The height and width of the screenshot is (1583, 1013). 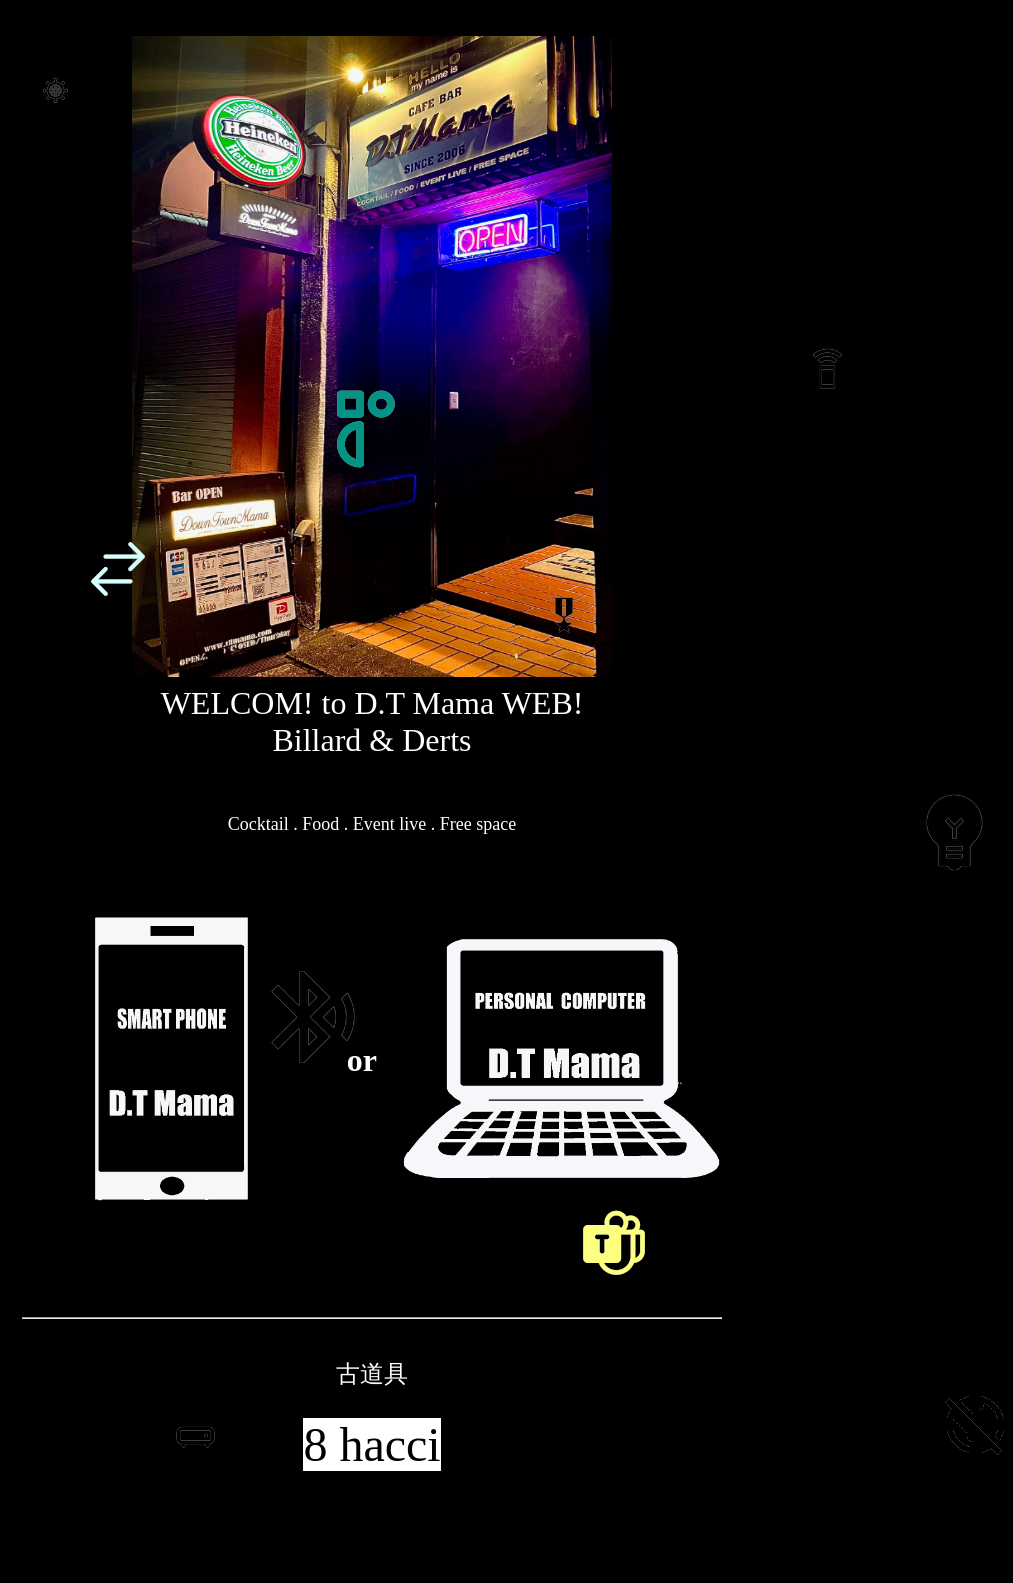 What do you see at coordinates (827, 369) in the screenshot?
I see `enable speakerphone during a call` at bounding box center [827, 369].